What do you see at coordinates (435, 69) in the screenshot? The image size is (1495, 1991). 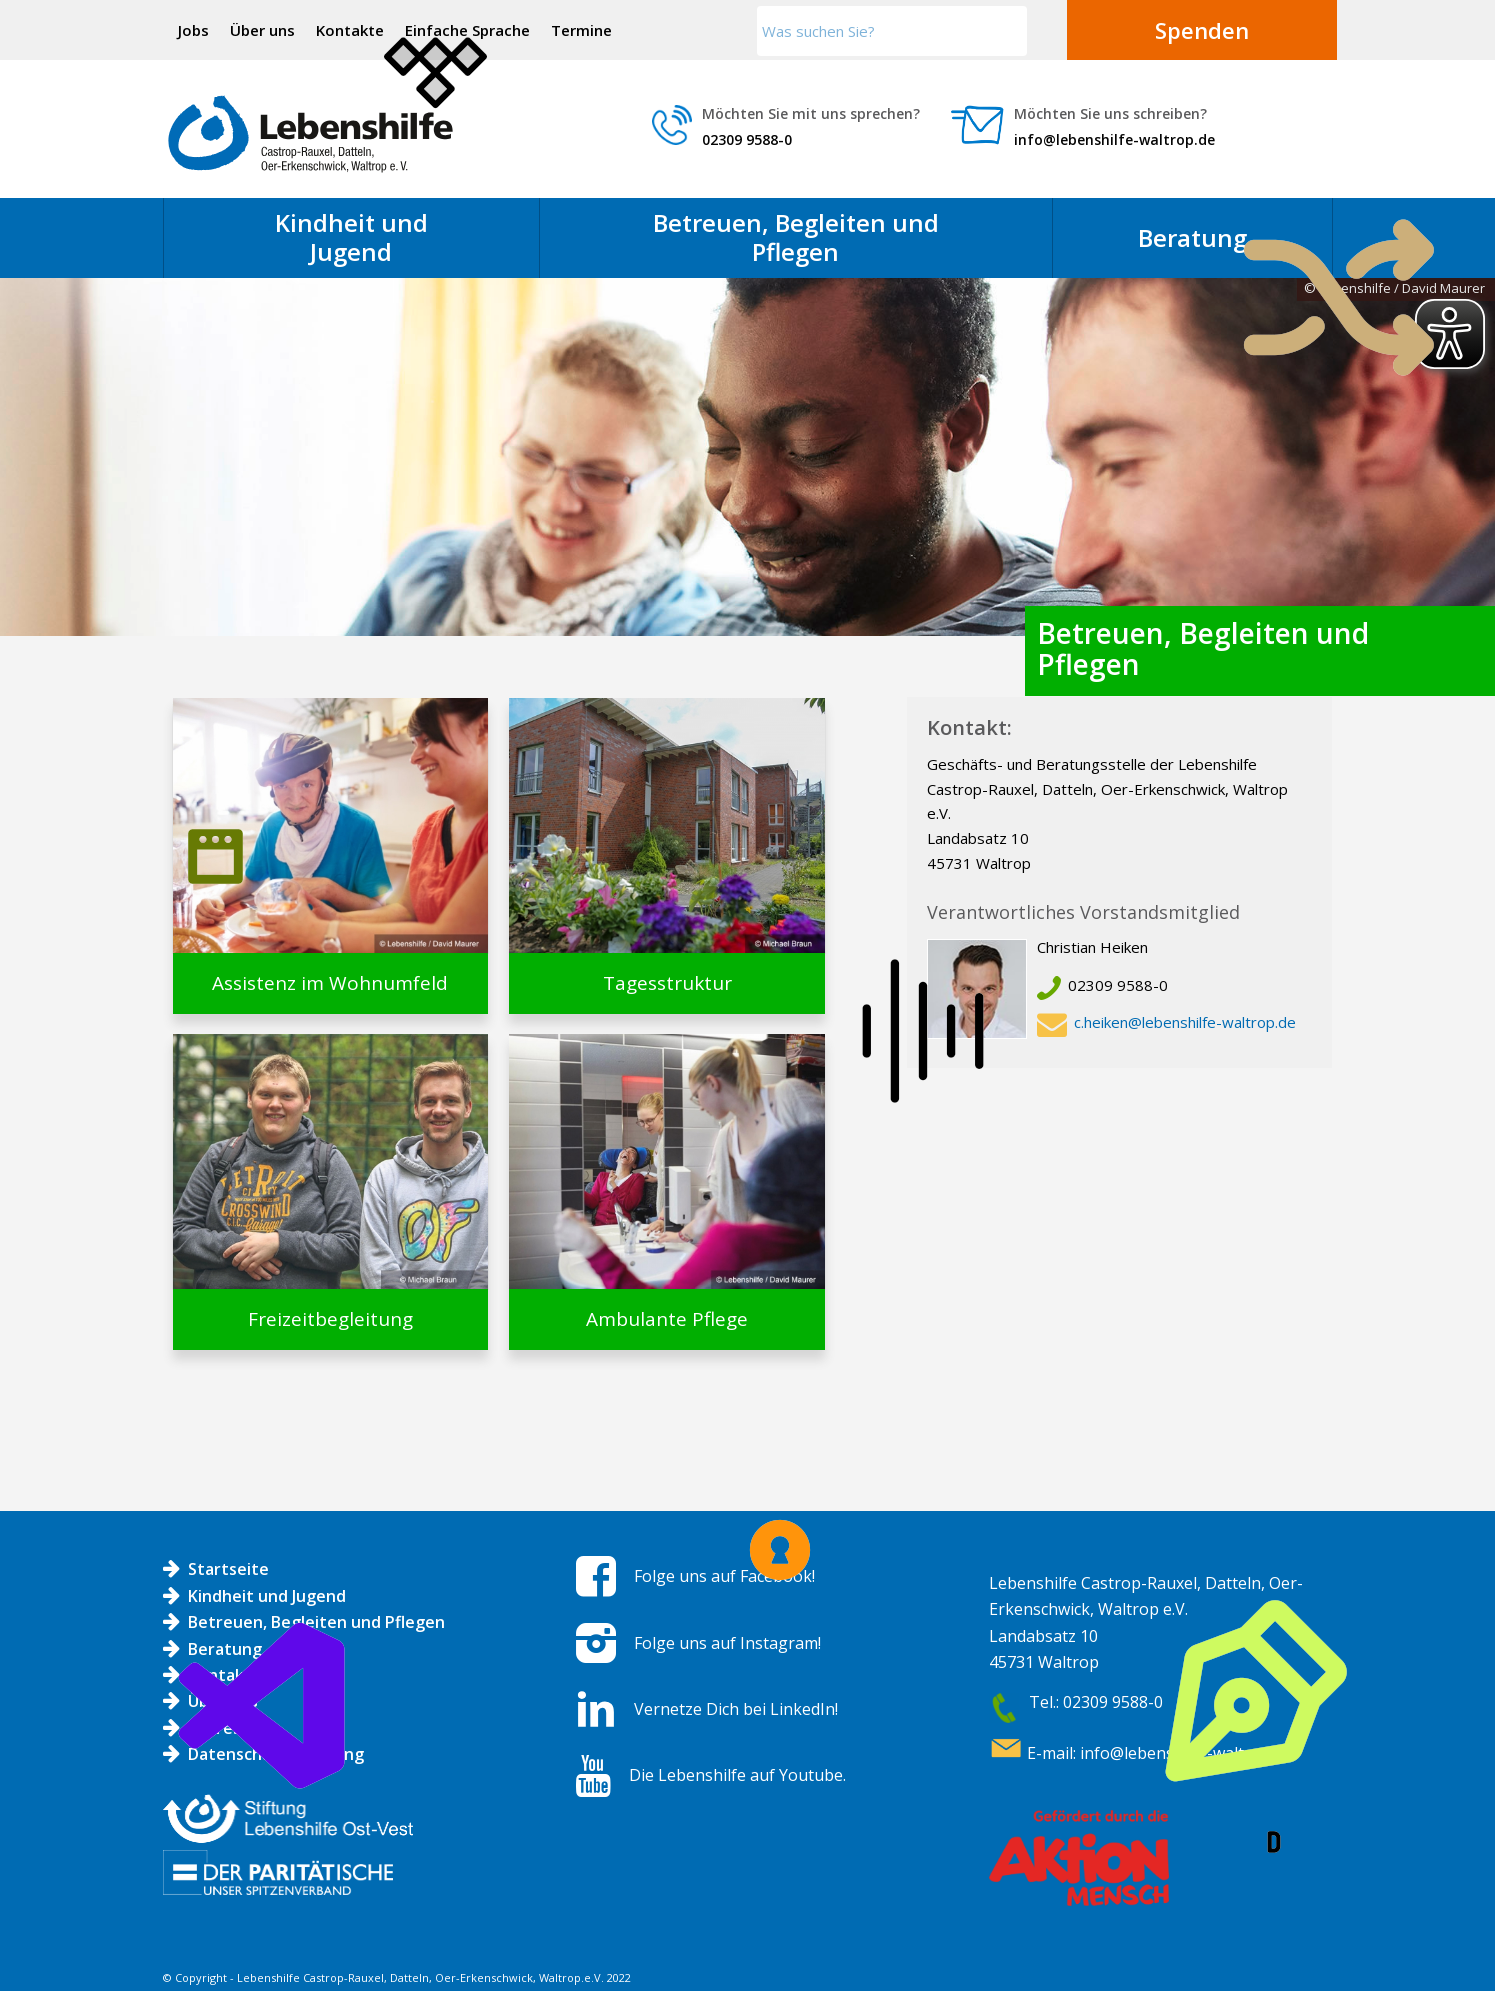 I see `open tidal music streaming app` at bounding box center [435, 69].